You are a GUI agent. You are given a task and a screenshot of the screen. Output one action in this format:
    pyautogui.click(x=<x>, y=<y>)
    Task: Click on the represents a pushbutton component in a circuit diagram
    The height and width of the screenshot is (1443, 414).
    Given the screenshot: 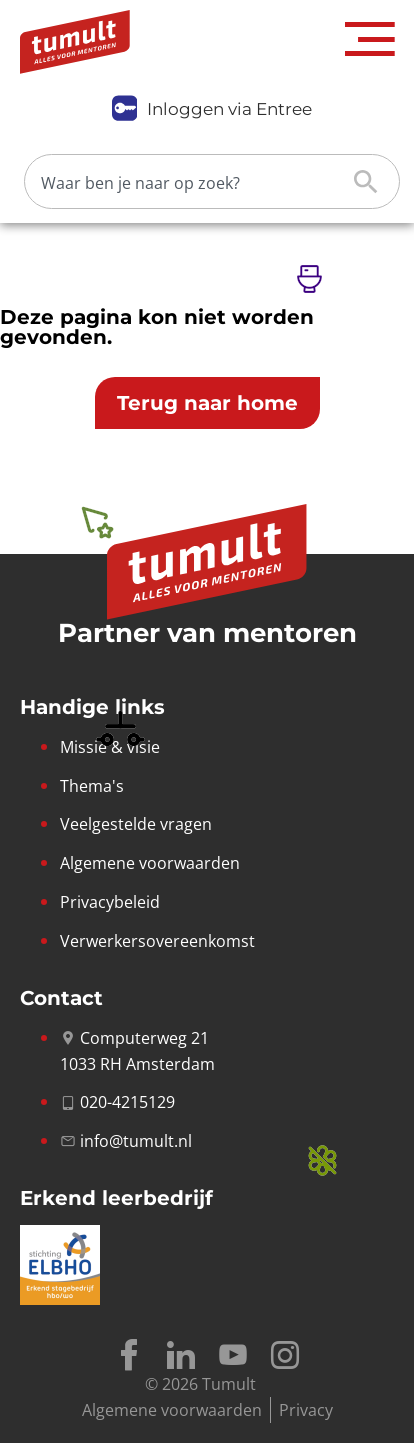 What is the action you would take?
    pyautogui.click(x=120, y=728)
    